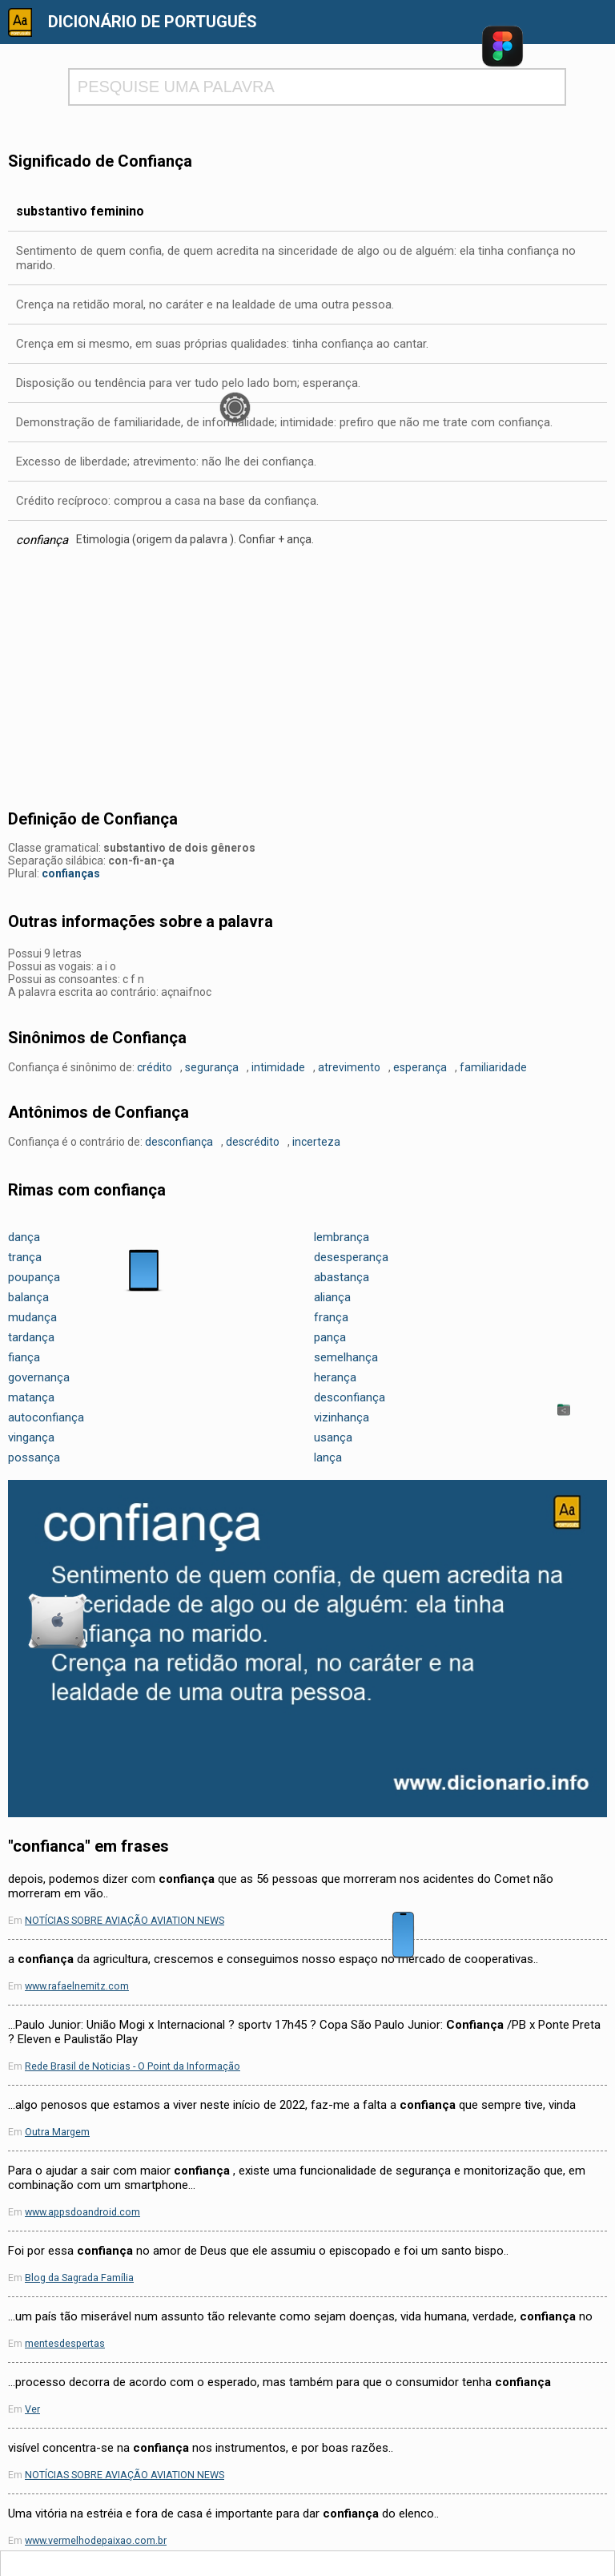 The width and height of the screenshot is (615, 2576). I want to click on access your public shared folder, so click(564, 1409).